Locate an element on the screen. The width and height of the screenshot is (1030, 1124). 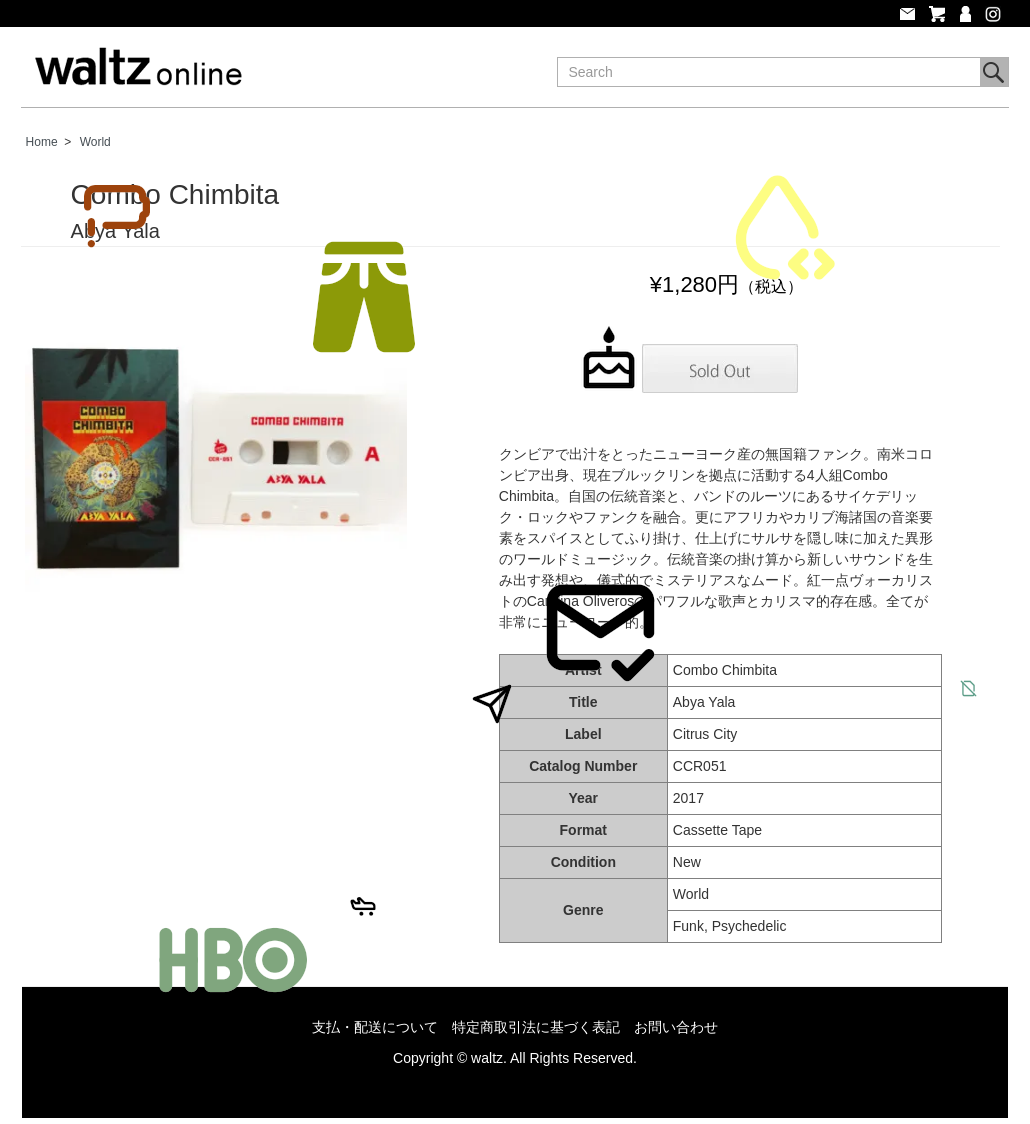
battery warning or critical battery level is located at coordinates (117, 207).